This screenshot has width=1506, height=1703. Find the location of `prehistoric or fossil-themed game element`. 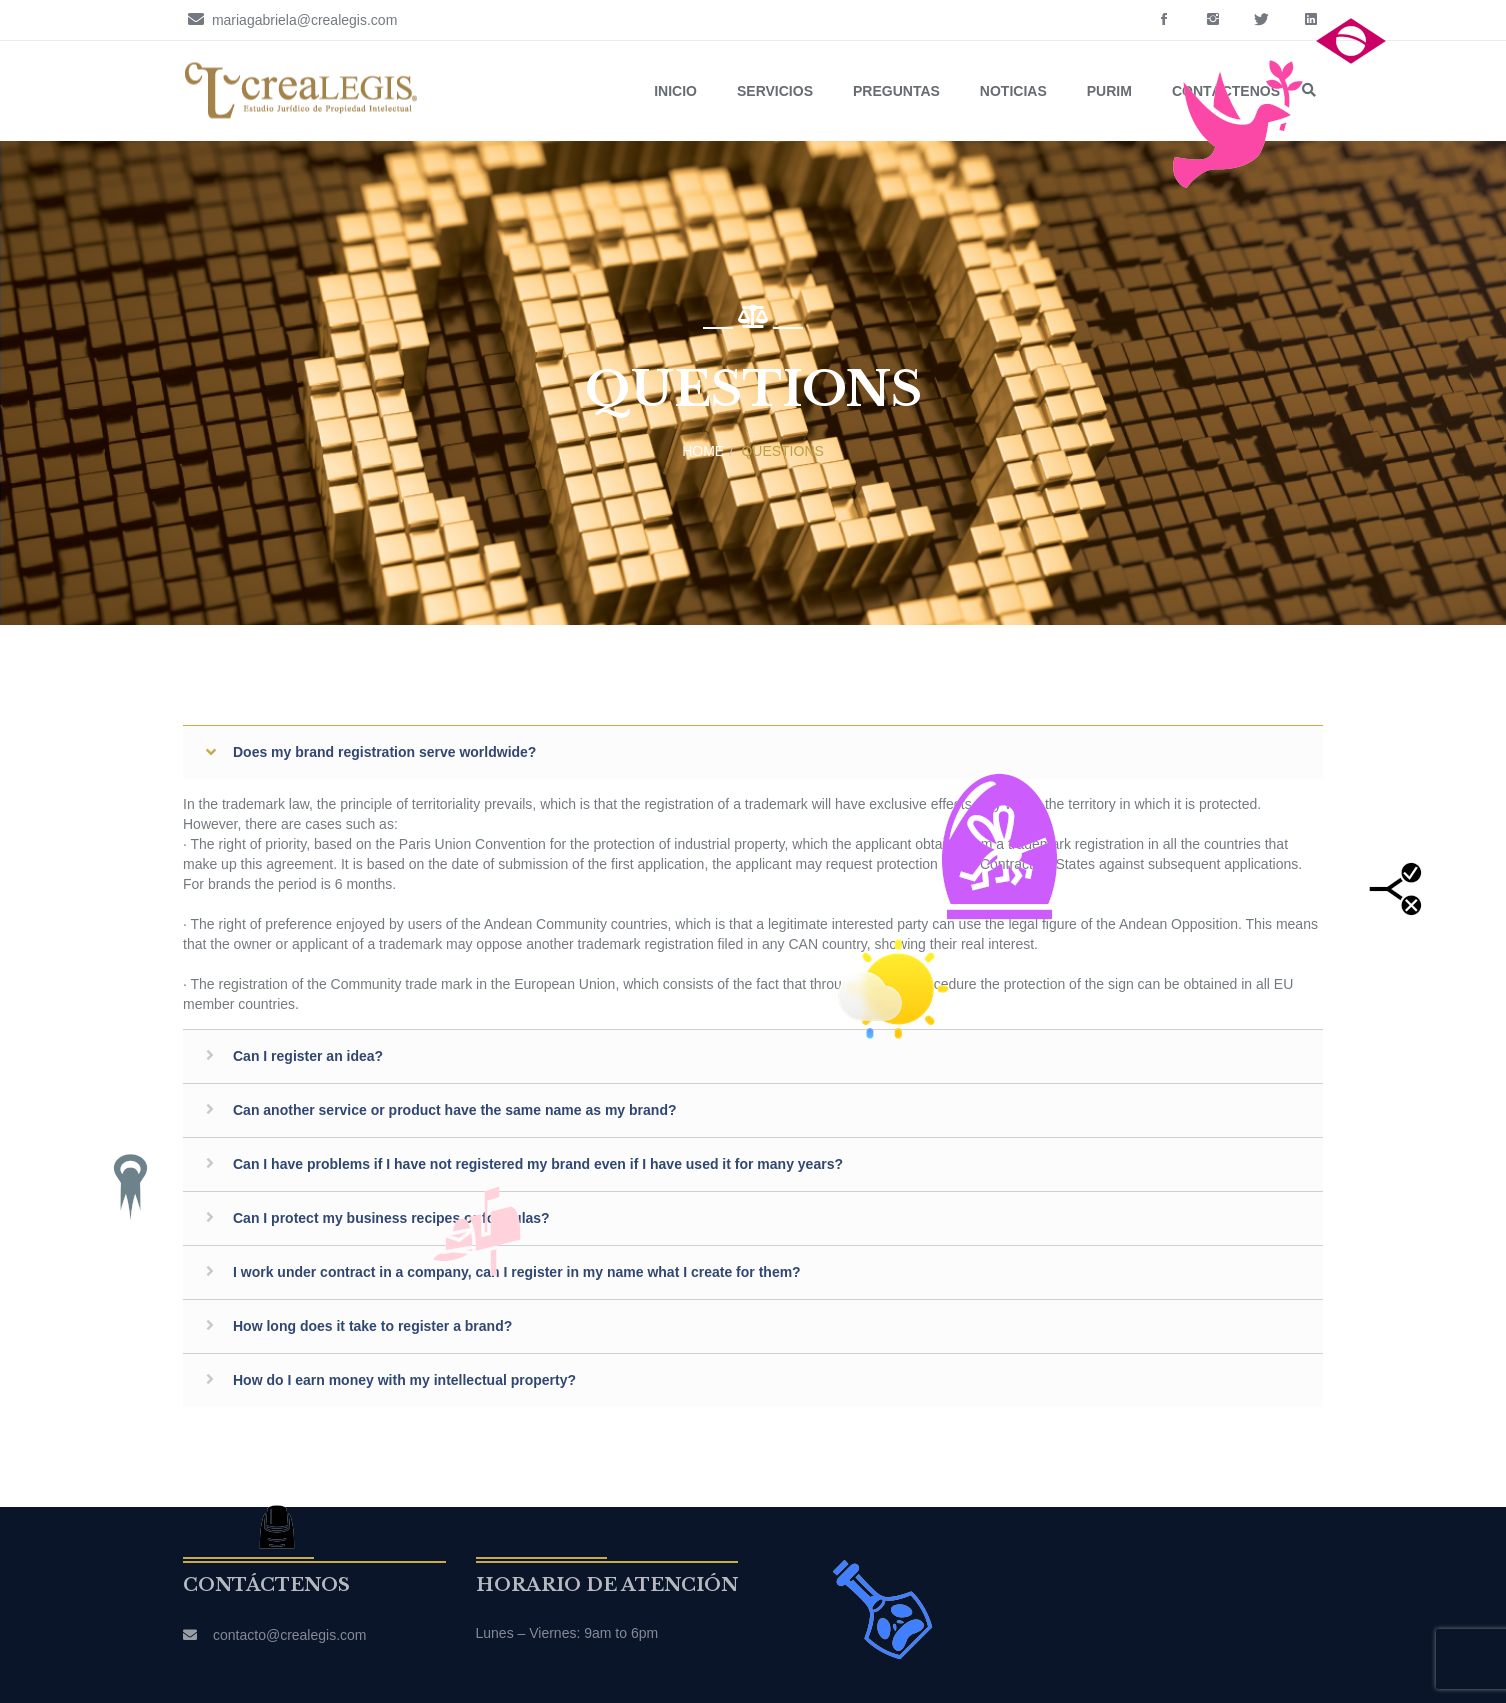

prehistoric or fossil-themed game element is located at coordinates (999, 846).